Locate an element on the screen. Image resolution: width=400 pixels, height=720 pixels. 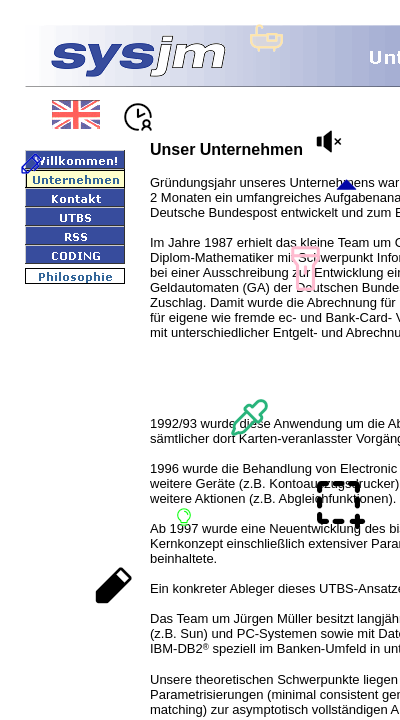
pick a color from the screen is located at coordinates (249, 417).